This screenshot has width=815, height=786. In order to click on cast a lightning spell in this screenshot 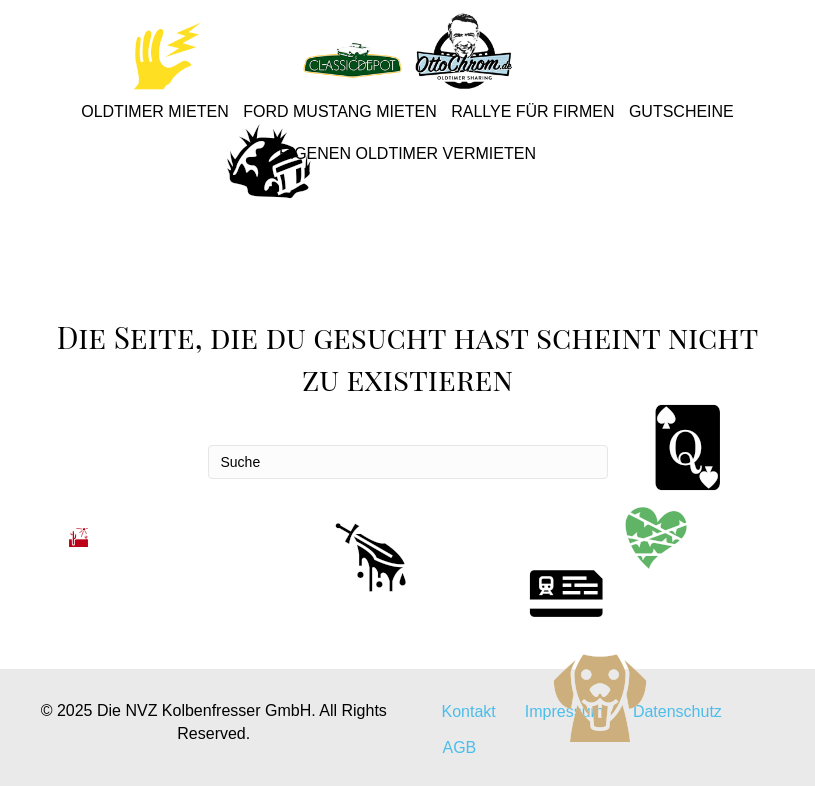, I will do `click(168, 55)`.